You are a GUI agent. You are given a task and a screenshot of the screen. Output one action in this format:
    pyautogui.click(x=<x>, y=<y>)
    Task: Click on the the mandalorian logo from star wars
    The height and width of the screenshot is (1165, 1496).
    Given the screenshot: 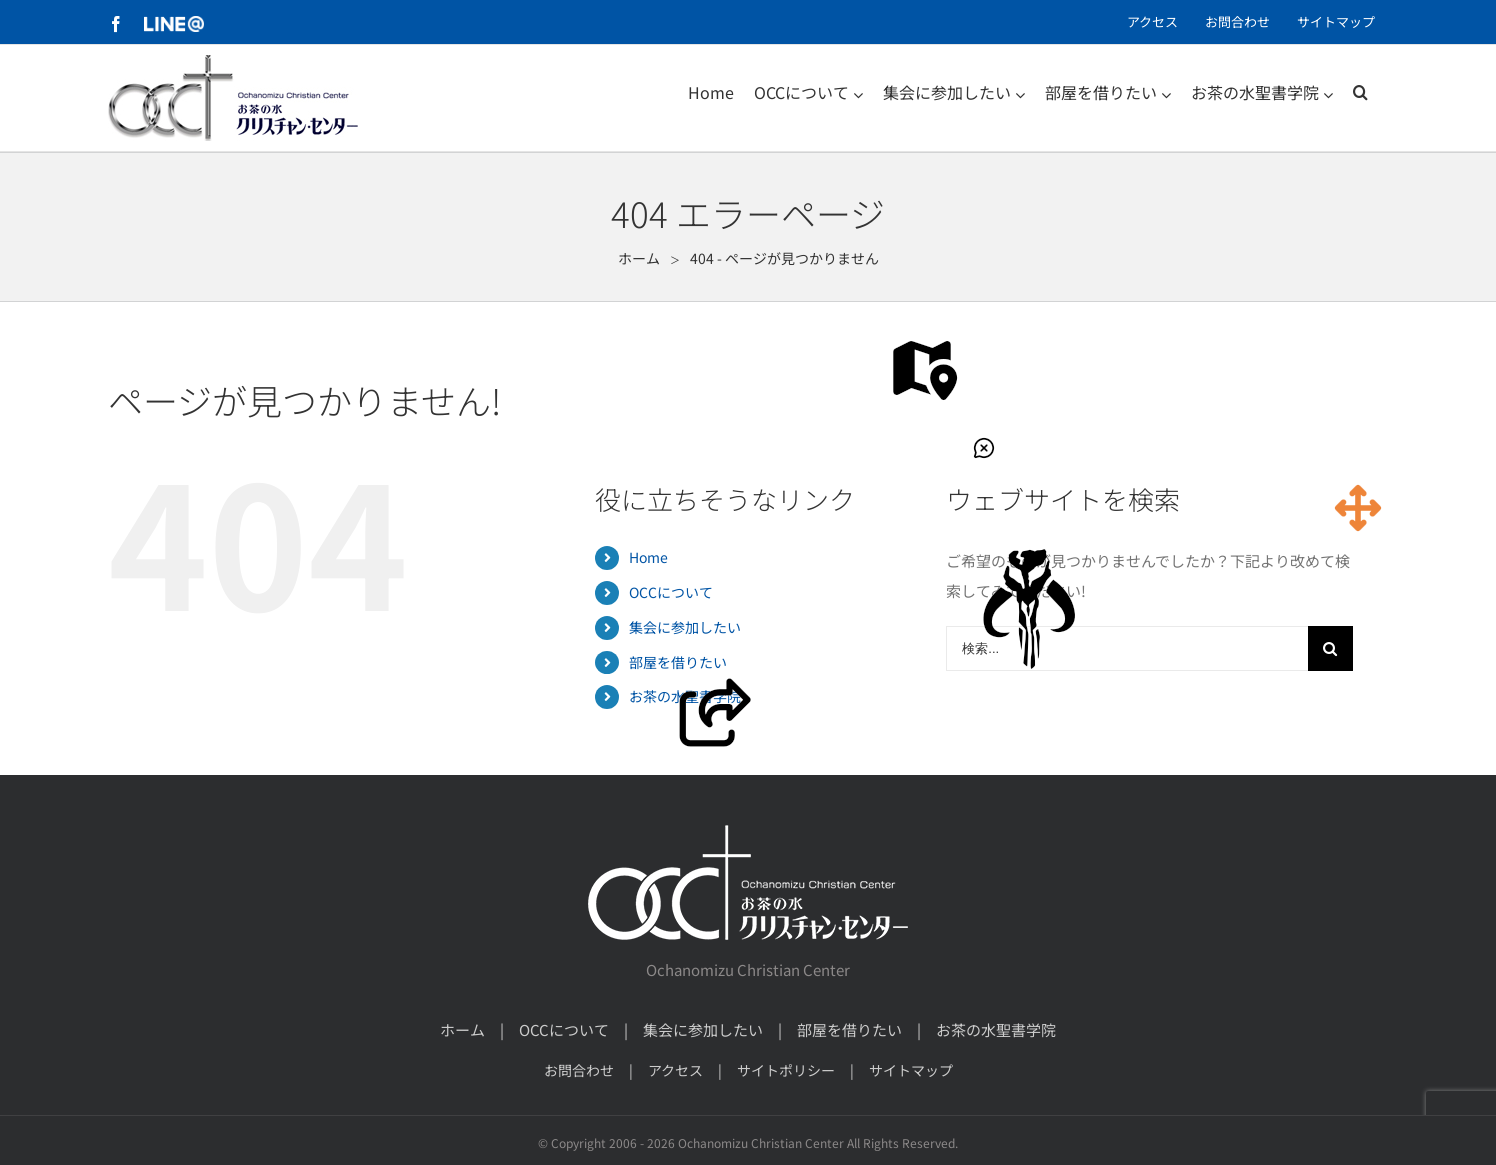 What is the action you would take?
    pyautogui.click(x=1029, y=609)
    